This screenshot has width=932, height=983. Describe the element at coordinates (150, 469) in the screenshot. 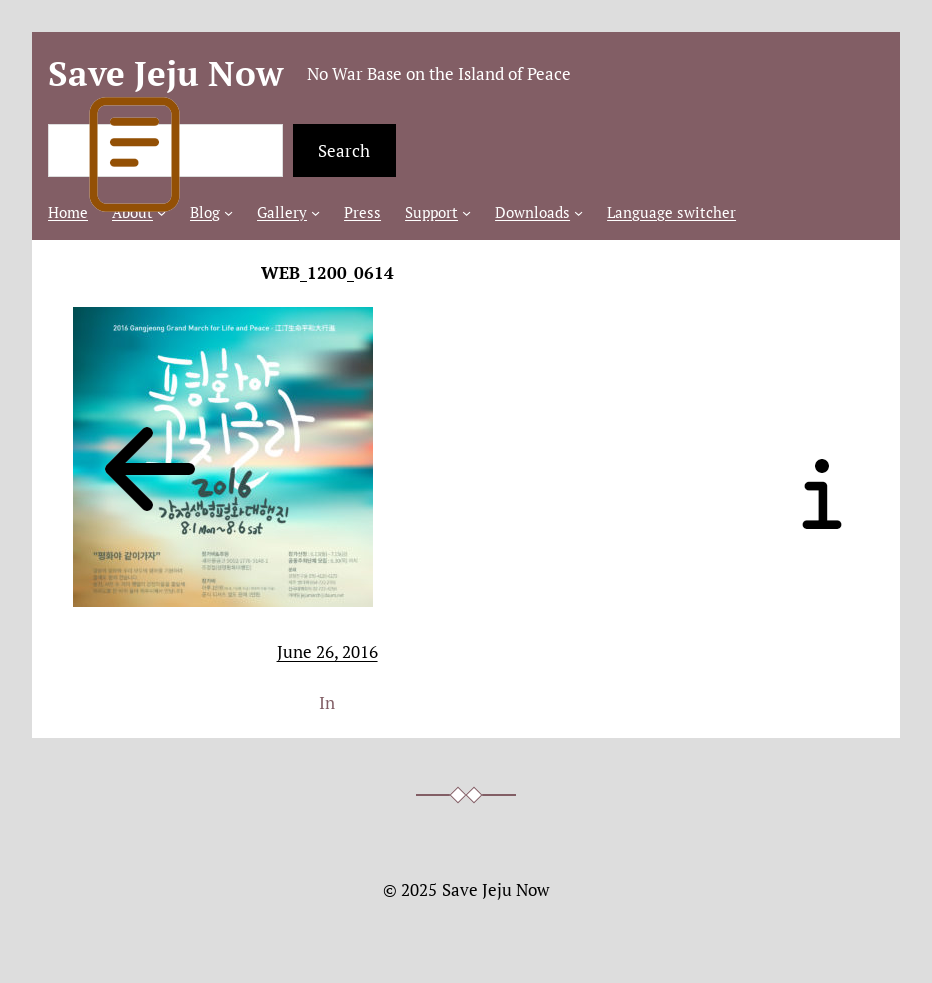

I see `go back to the previous screen` at that location.